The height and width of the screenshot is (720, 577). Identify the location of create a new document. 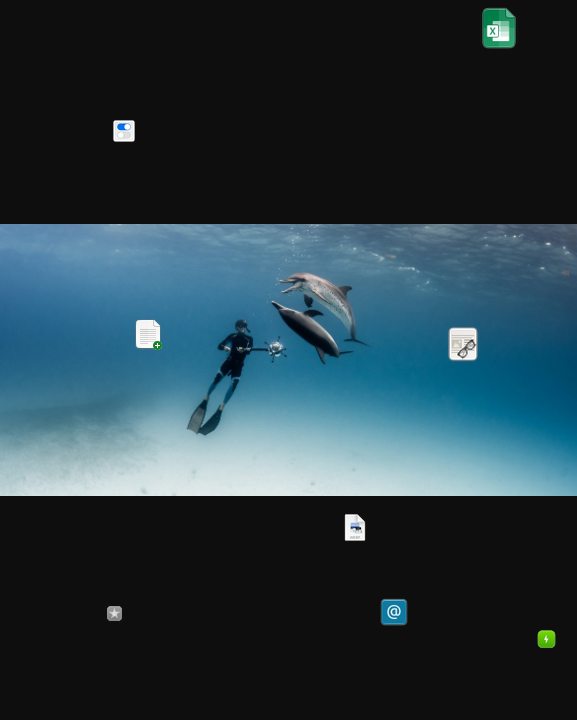
(148, 334).